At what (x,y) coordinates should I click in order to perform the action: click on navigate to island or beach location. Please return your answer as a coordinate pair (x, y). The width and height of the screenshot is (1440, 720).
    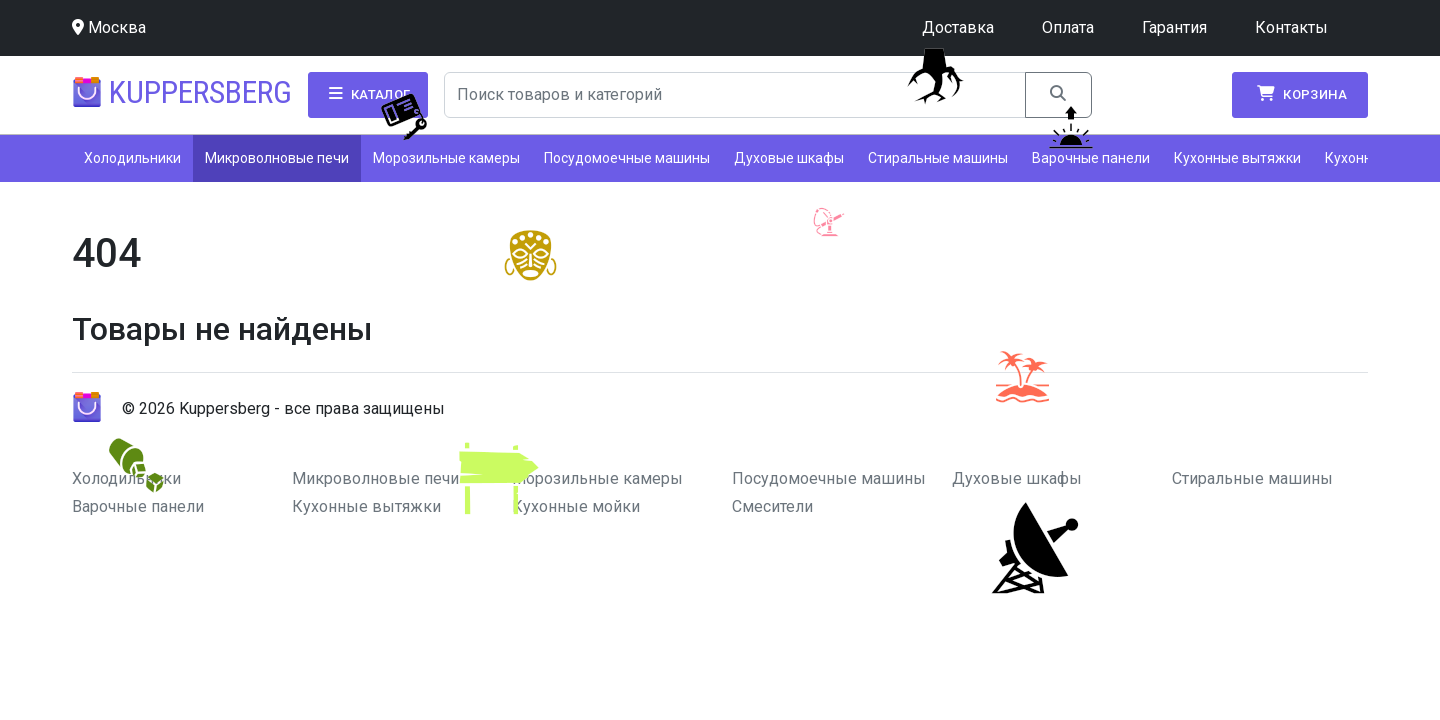
    Looking at the image, I should click on (1022, 376).